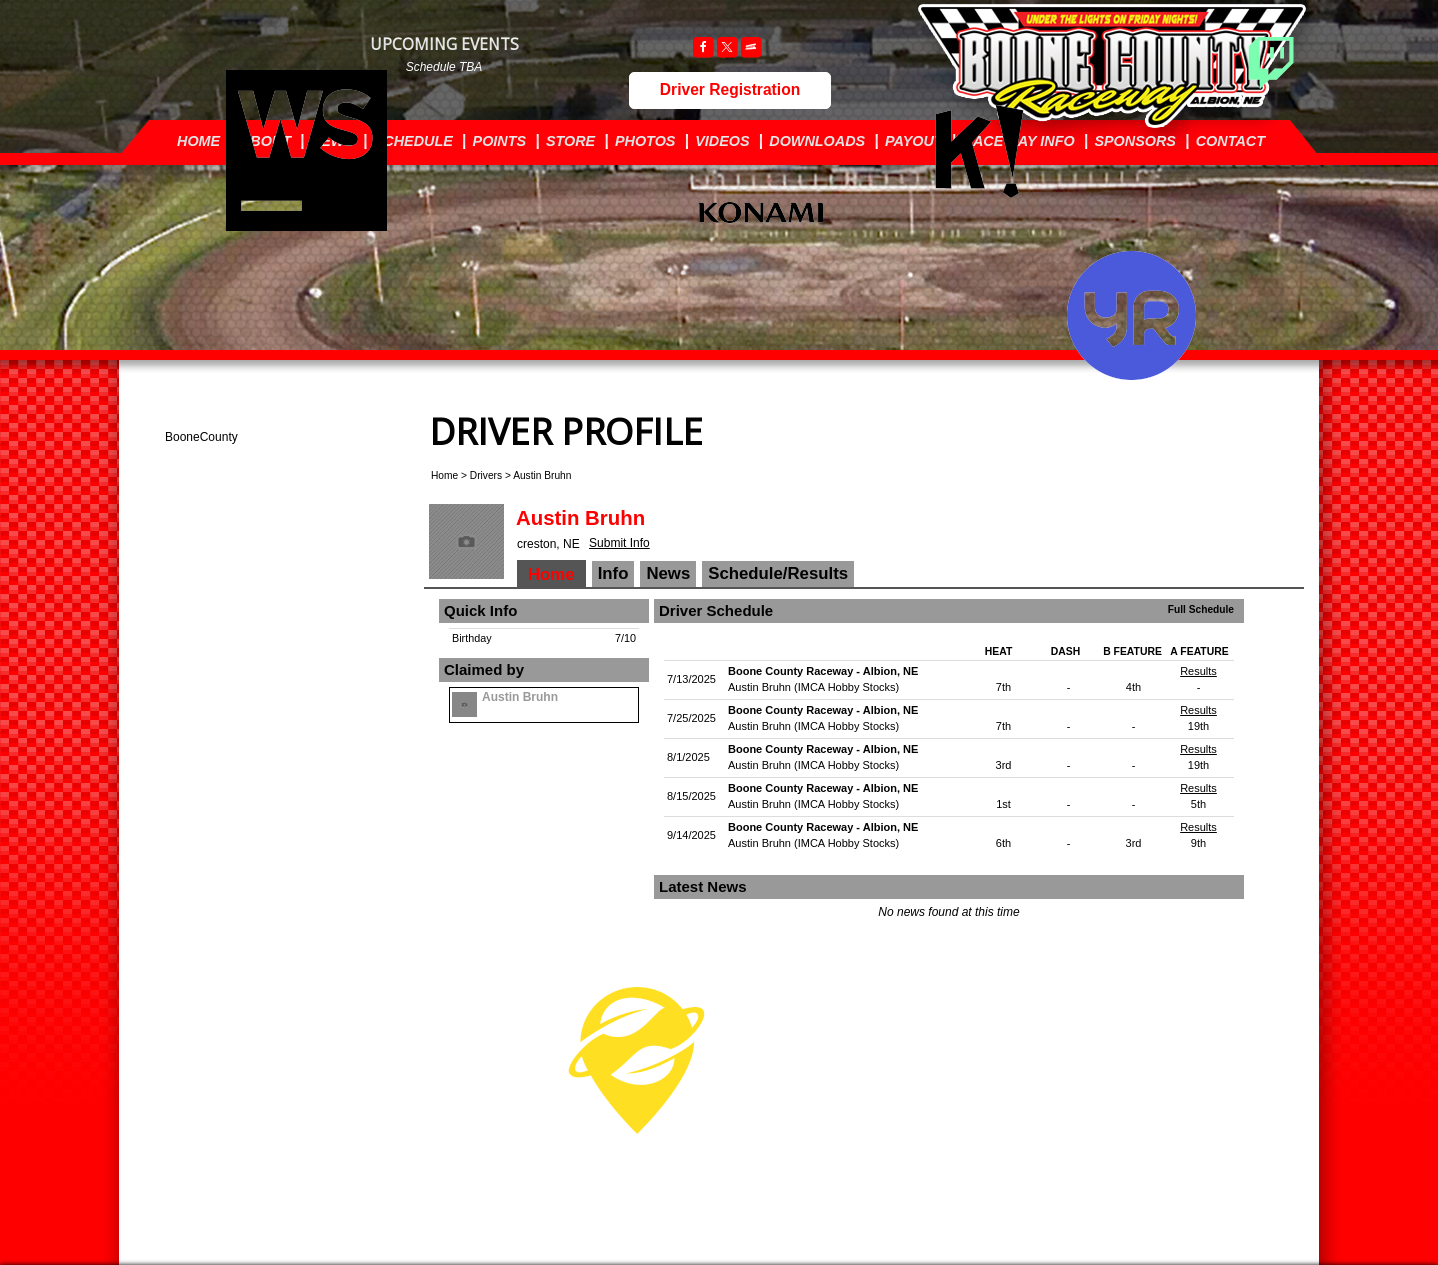 The width and height of the screenshot is (1438, 1265). What do you see at coordinates (1271, 63) in the screenshot?
I see `open the Twitch app` at bounding box center [1271, 63].